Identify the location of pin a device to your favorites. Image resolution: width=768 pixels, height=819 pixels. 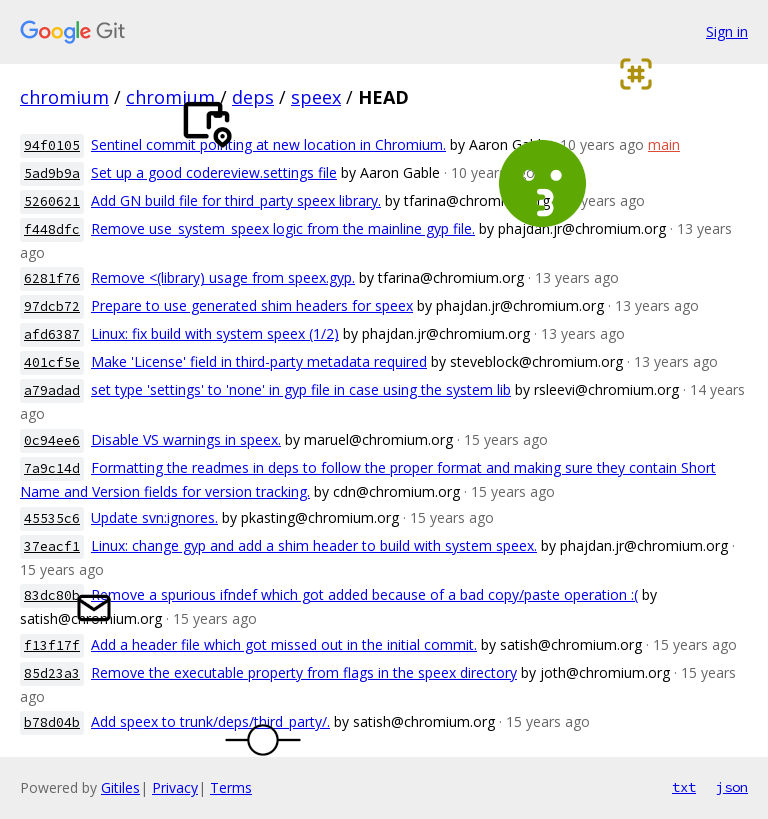
(206, 122).